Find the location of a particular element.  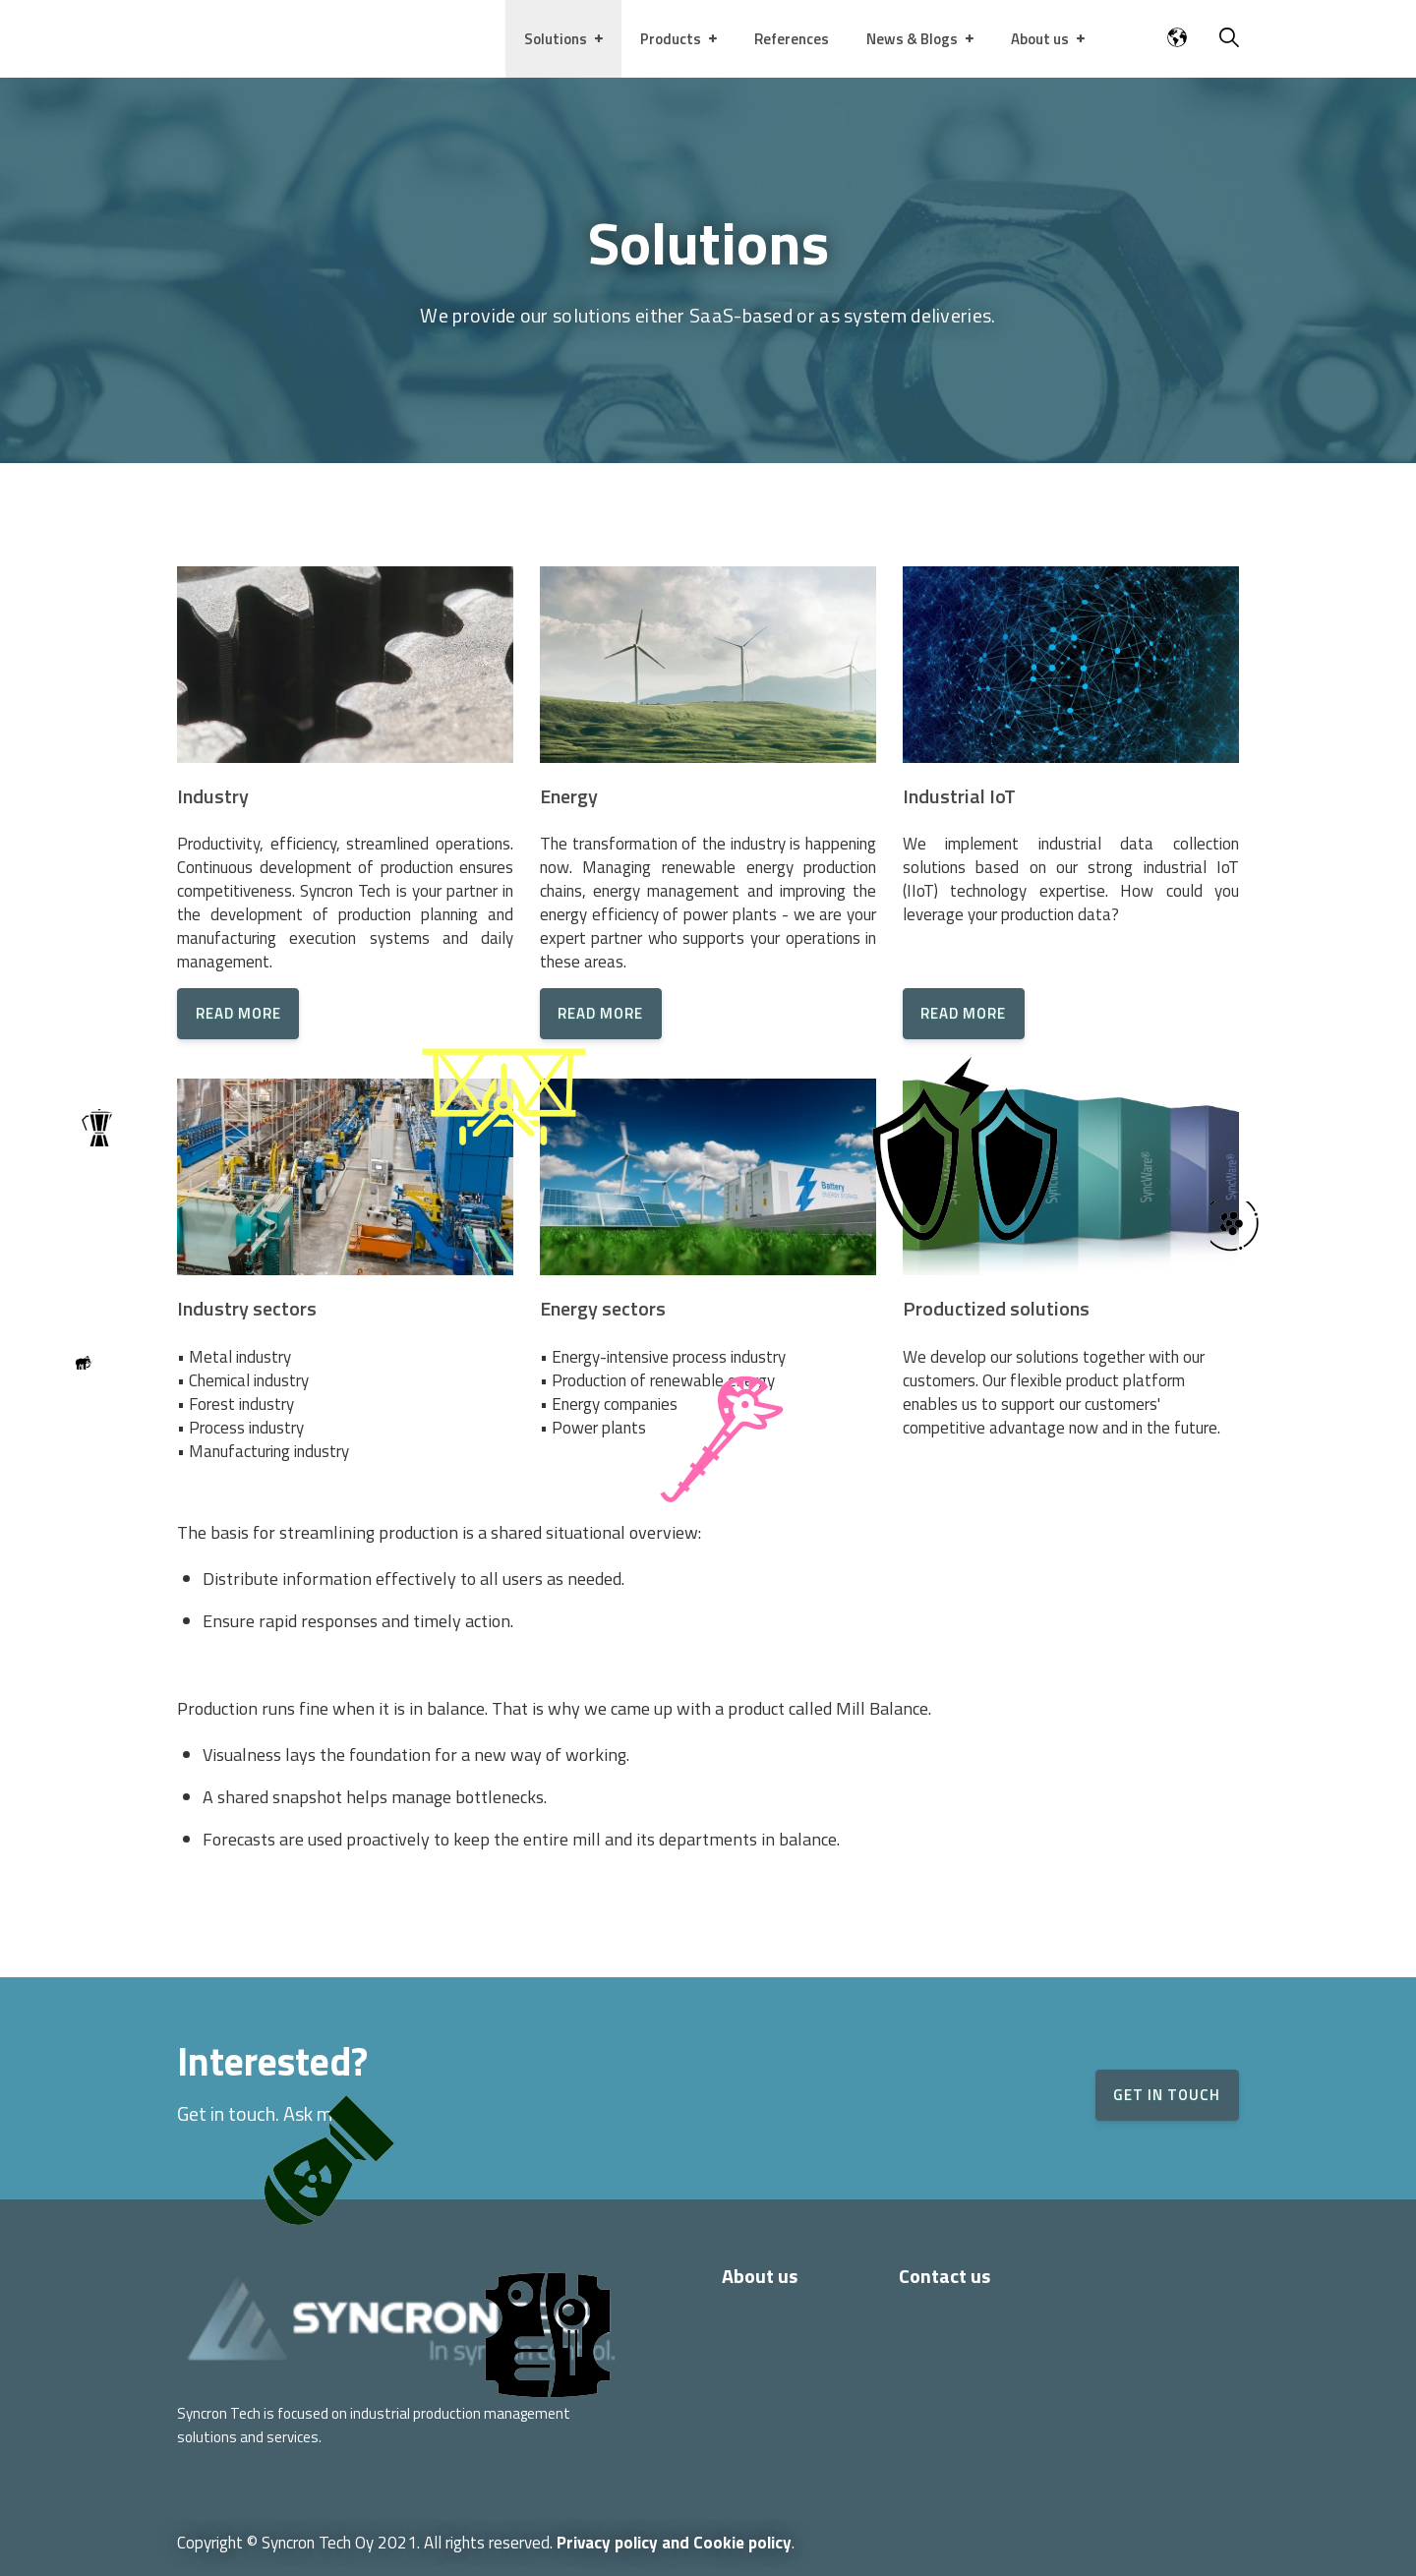

indicates a conflict or clash between protected elements is located at coordinates (965, 1148).